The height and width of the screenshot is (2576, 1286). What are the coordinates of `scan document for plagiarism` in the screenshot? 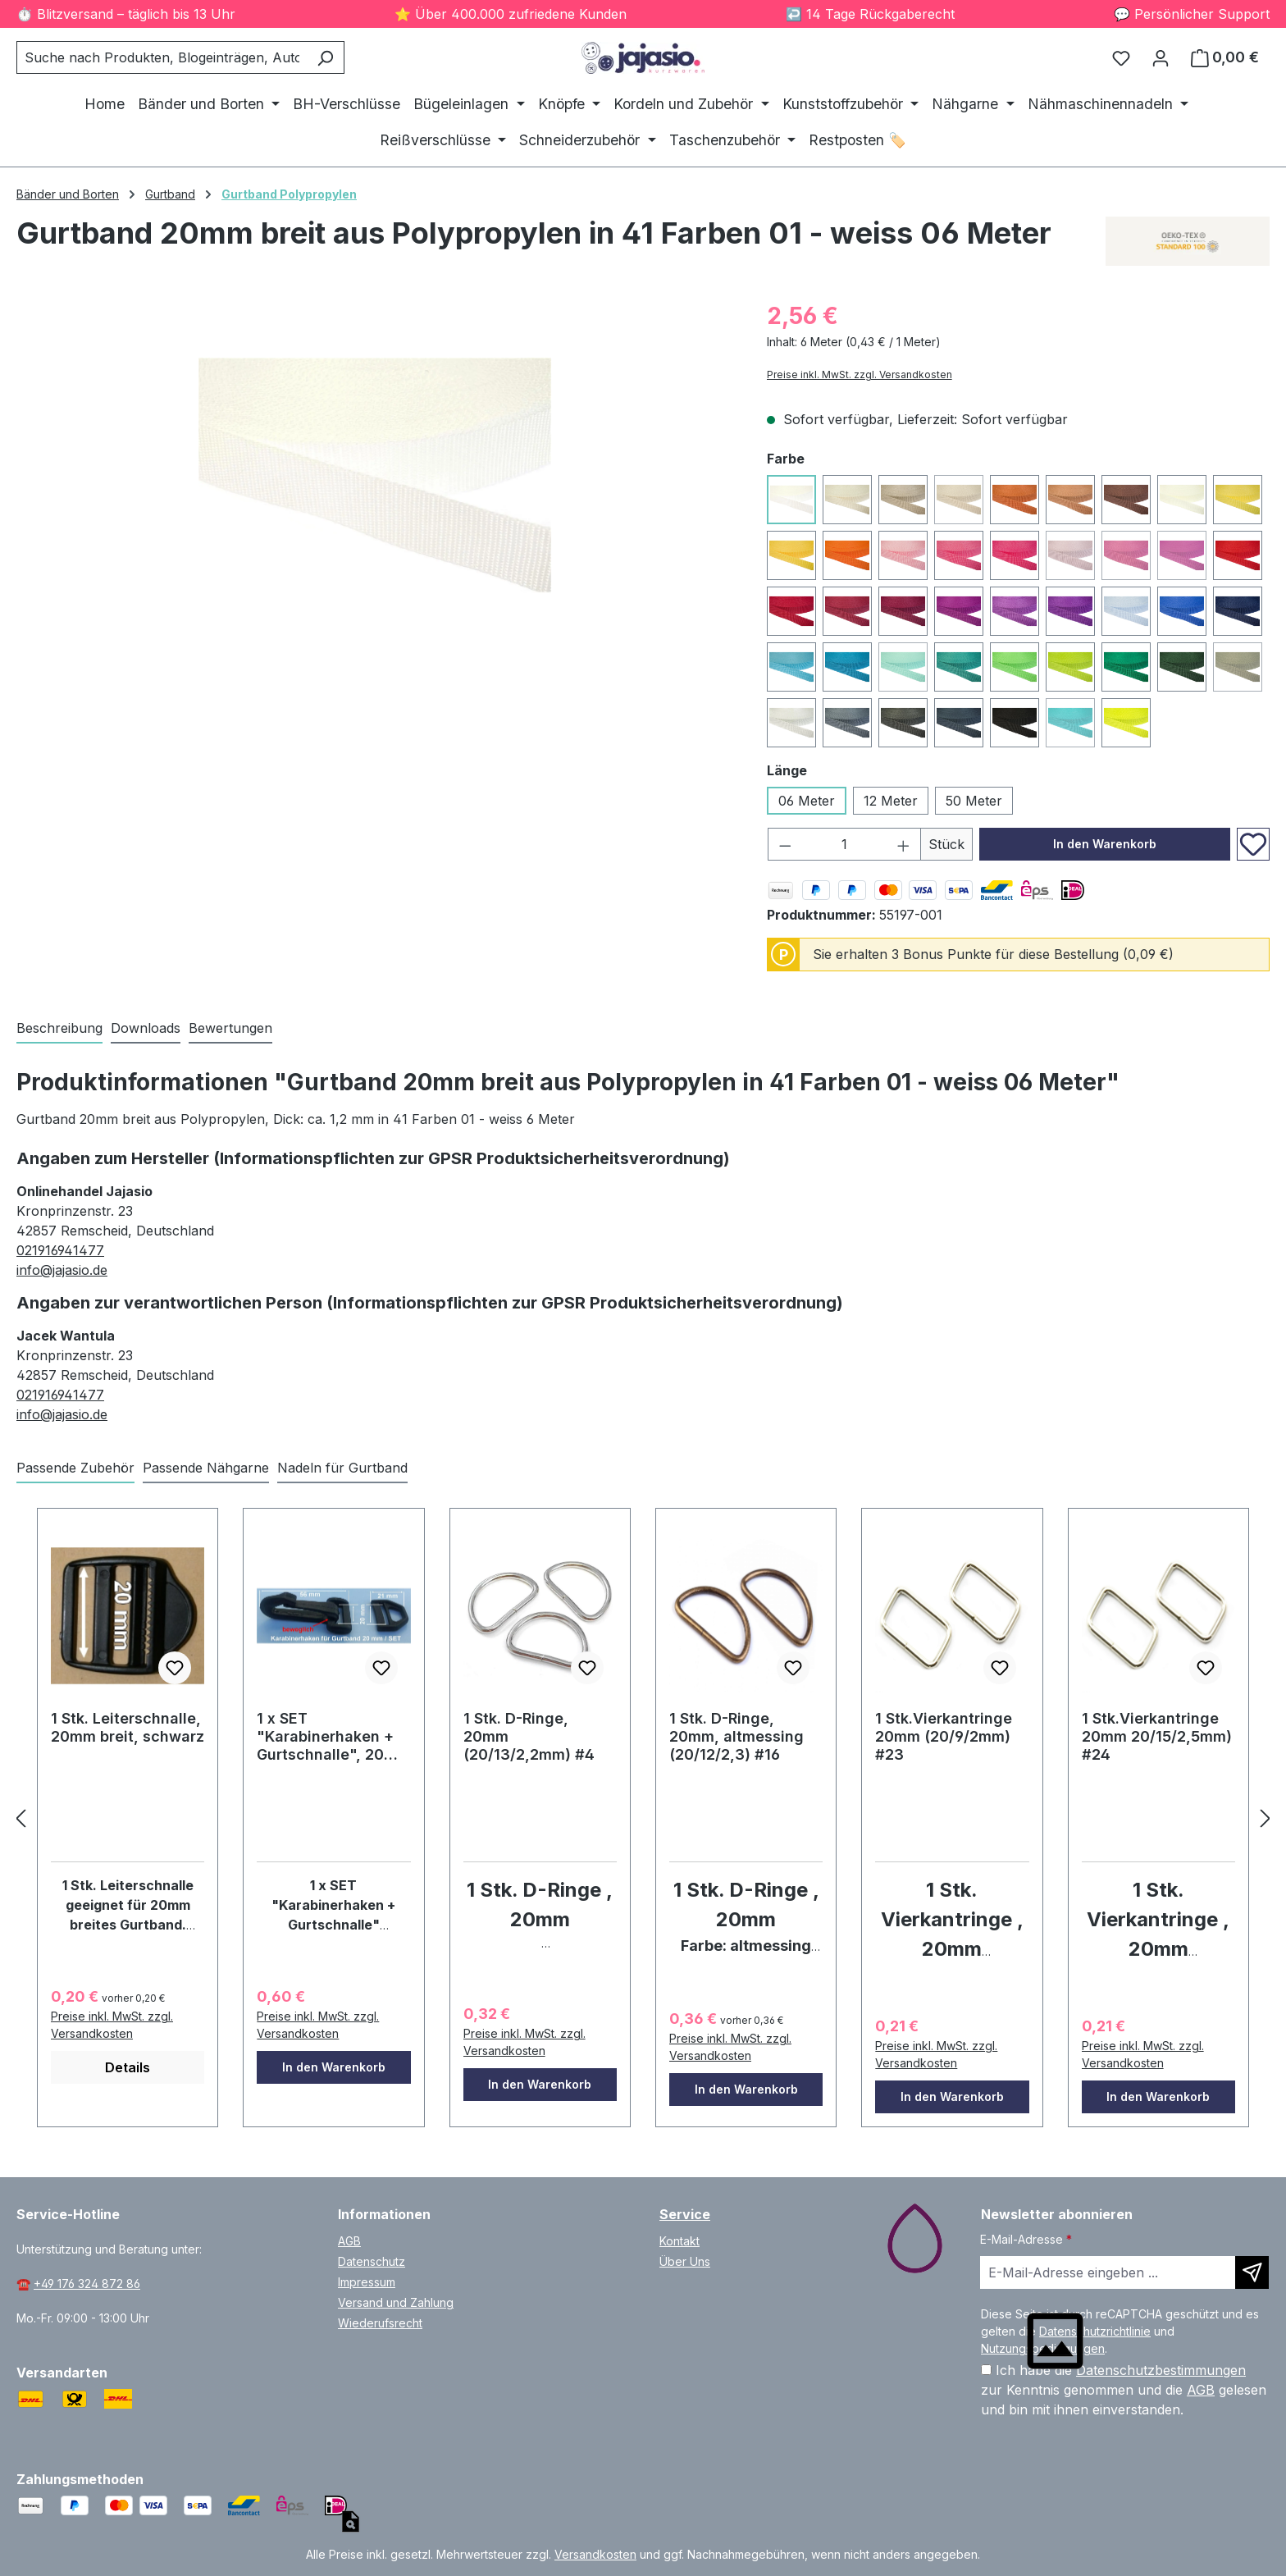 It's located at (350, 2521).